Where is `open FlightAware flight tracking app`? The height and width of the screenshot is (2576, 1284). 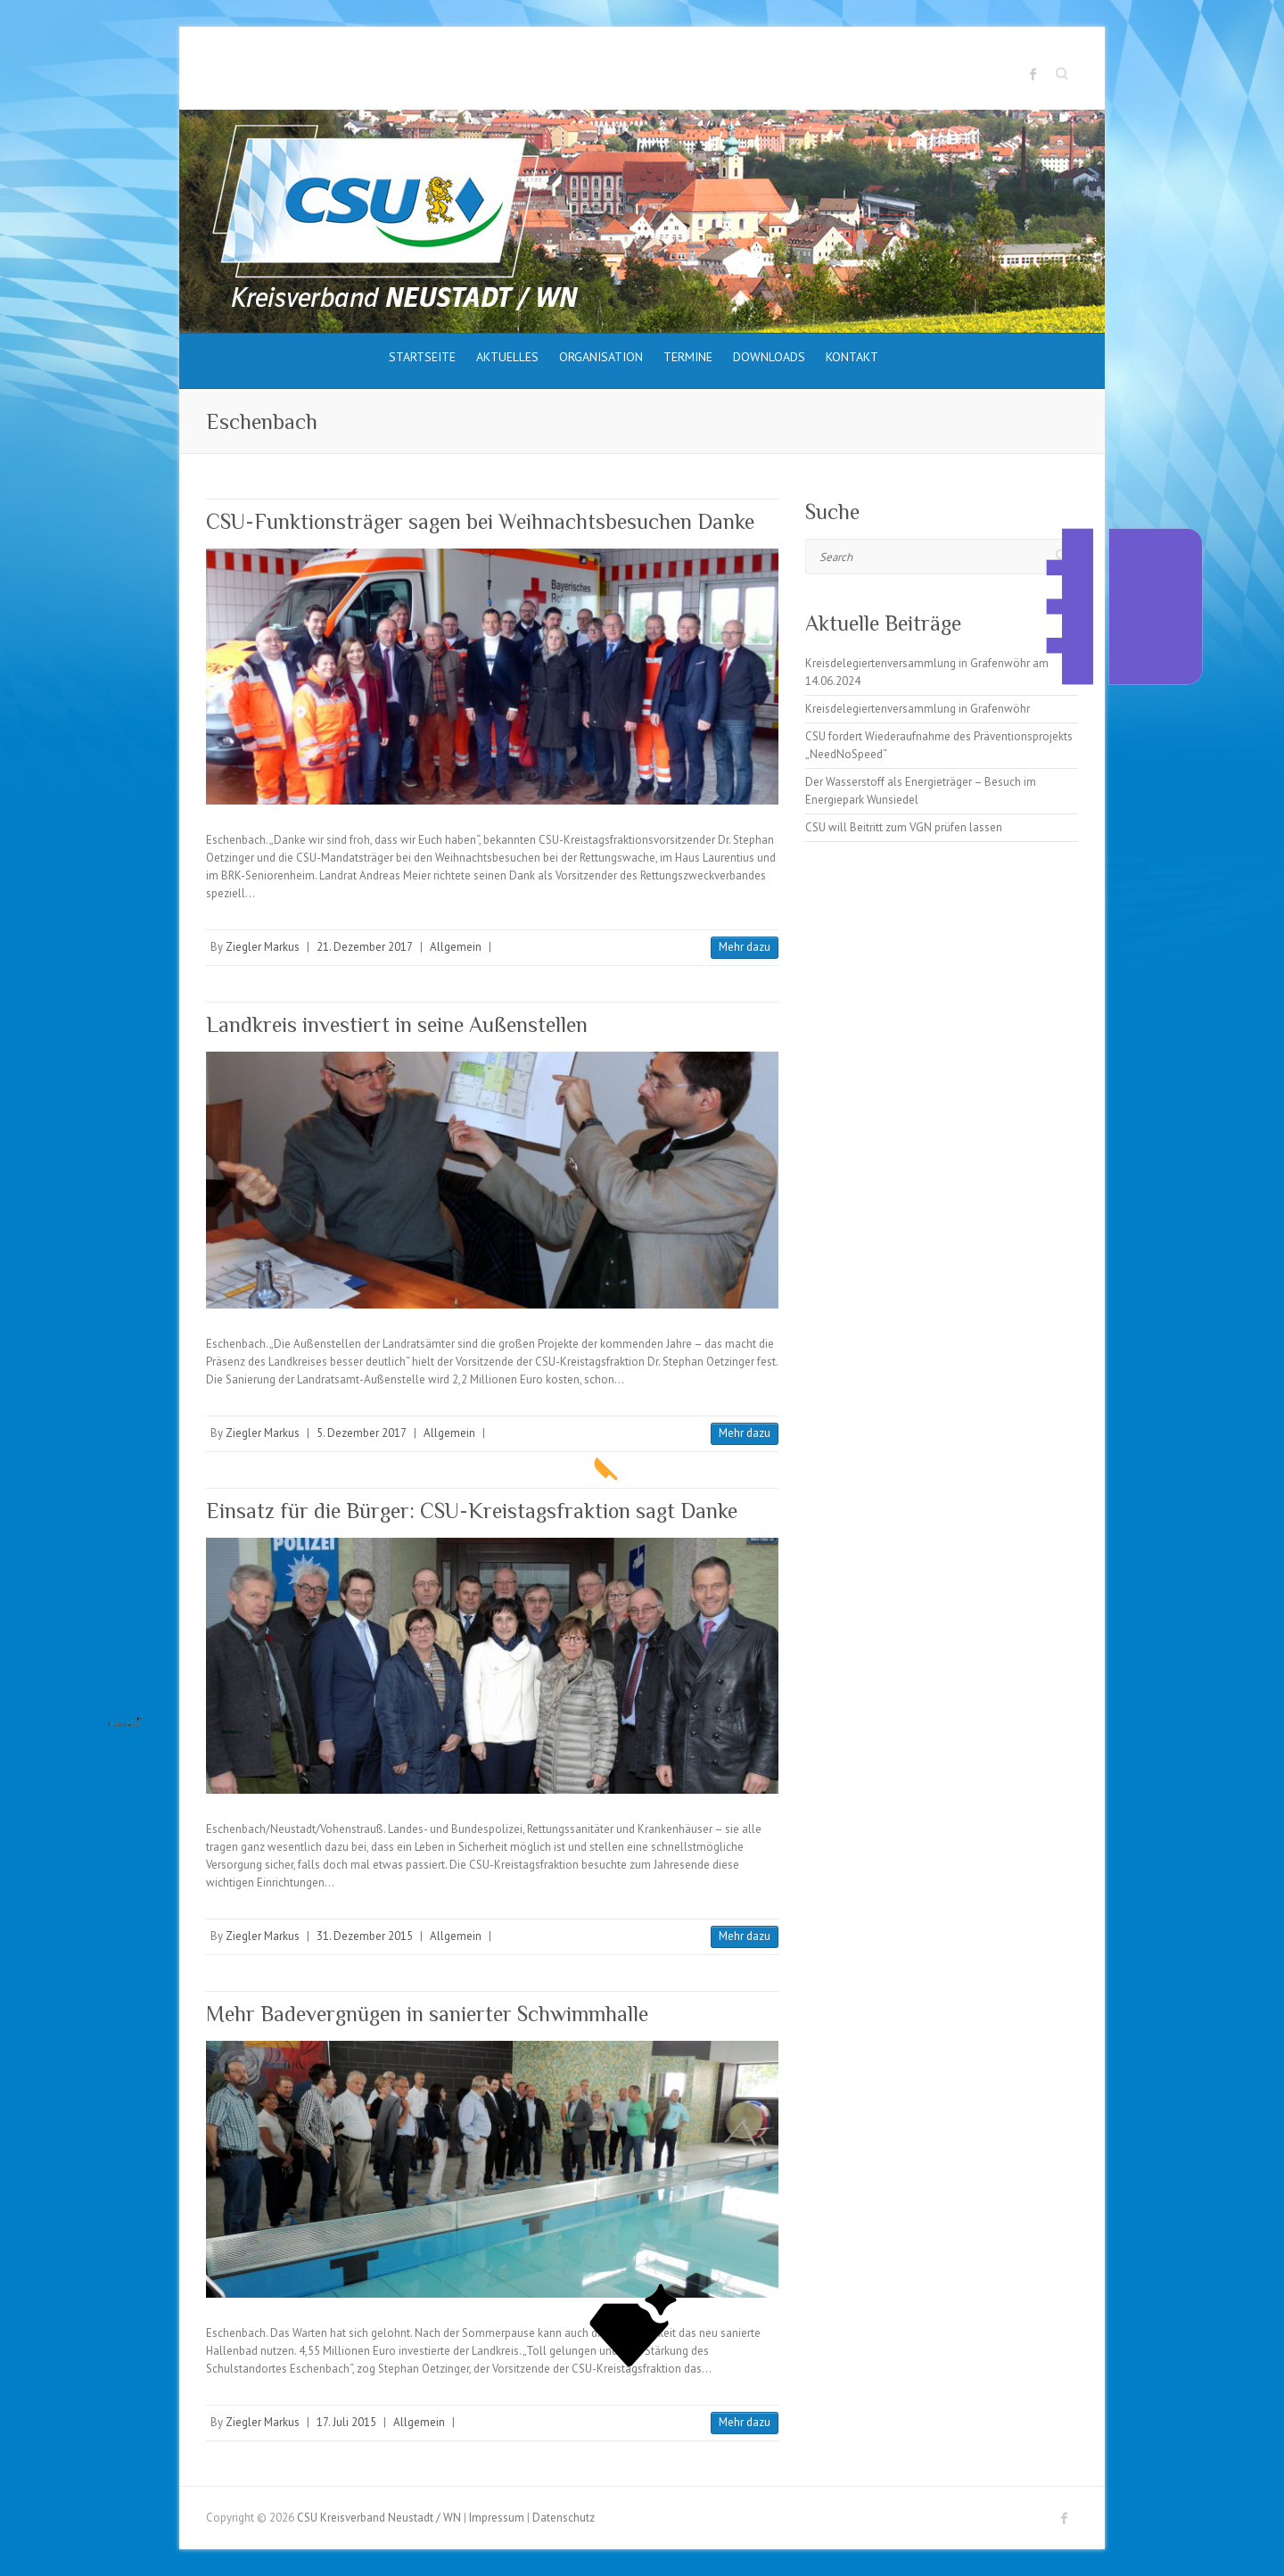
open FlightAware flight tracking app is located at coordinates (125, 1721).